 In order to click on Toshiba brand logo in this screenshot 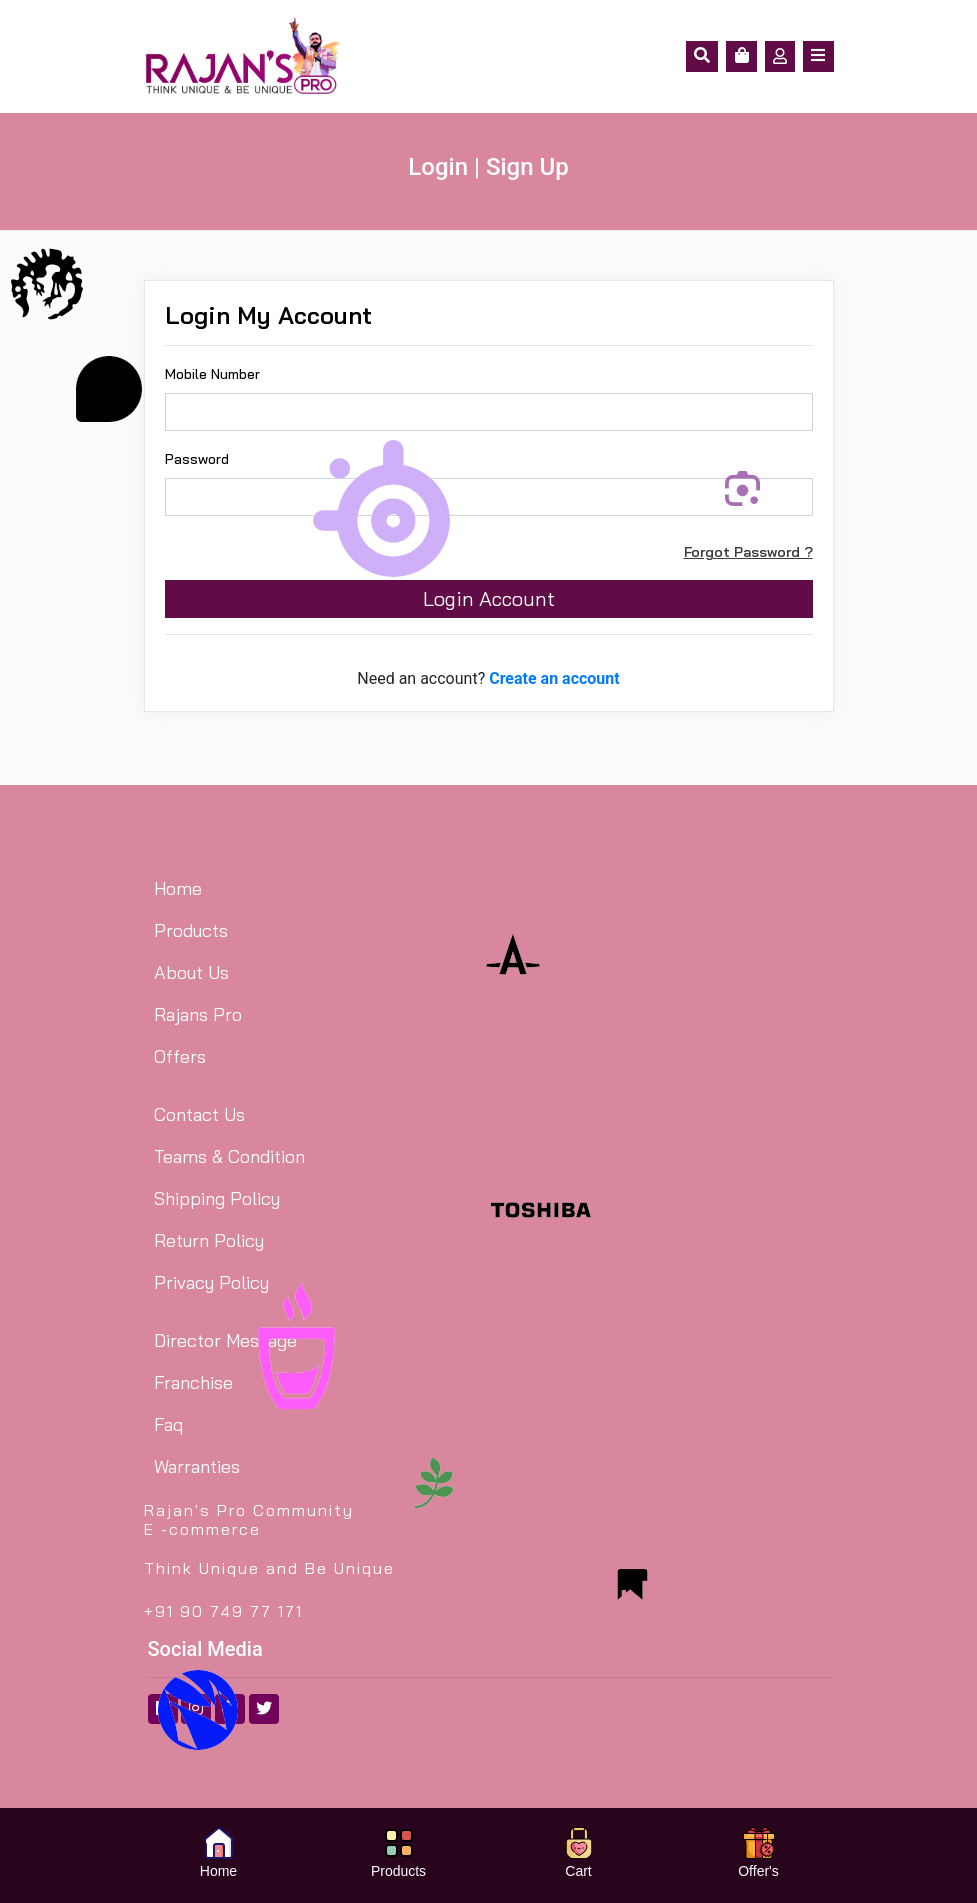, I will do `click(541, 1210)`.